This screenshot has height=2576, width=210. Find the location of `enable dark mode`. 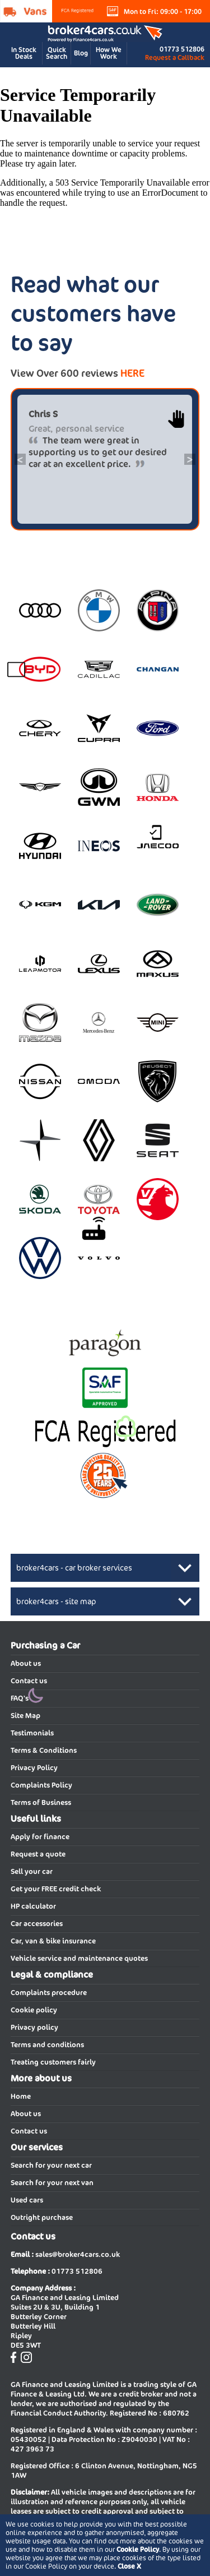

enable dark mode is located at coordinates (35, 1695).